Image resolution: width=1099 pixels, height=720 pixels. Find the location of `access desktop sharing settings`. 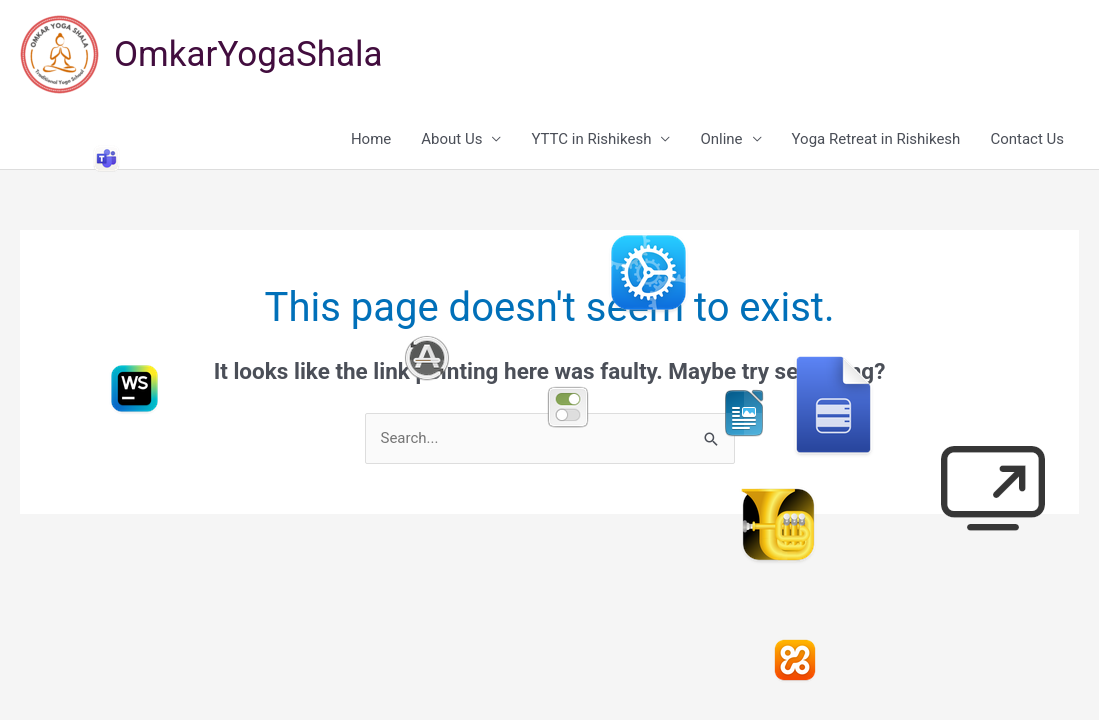

access desktop sharing settings is located at coordinates (993, 485).